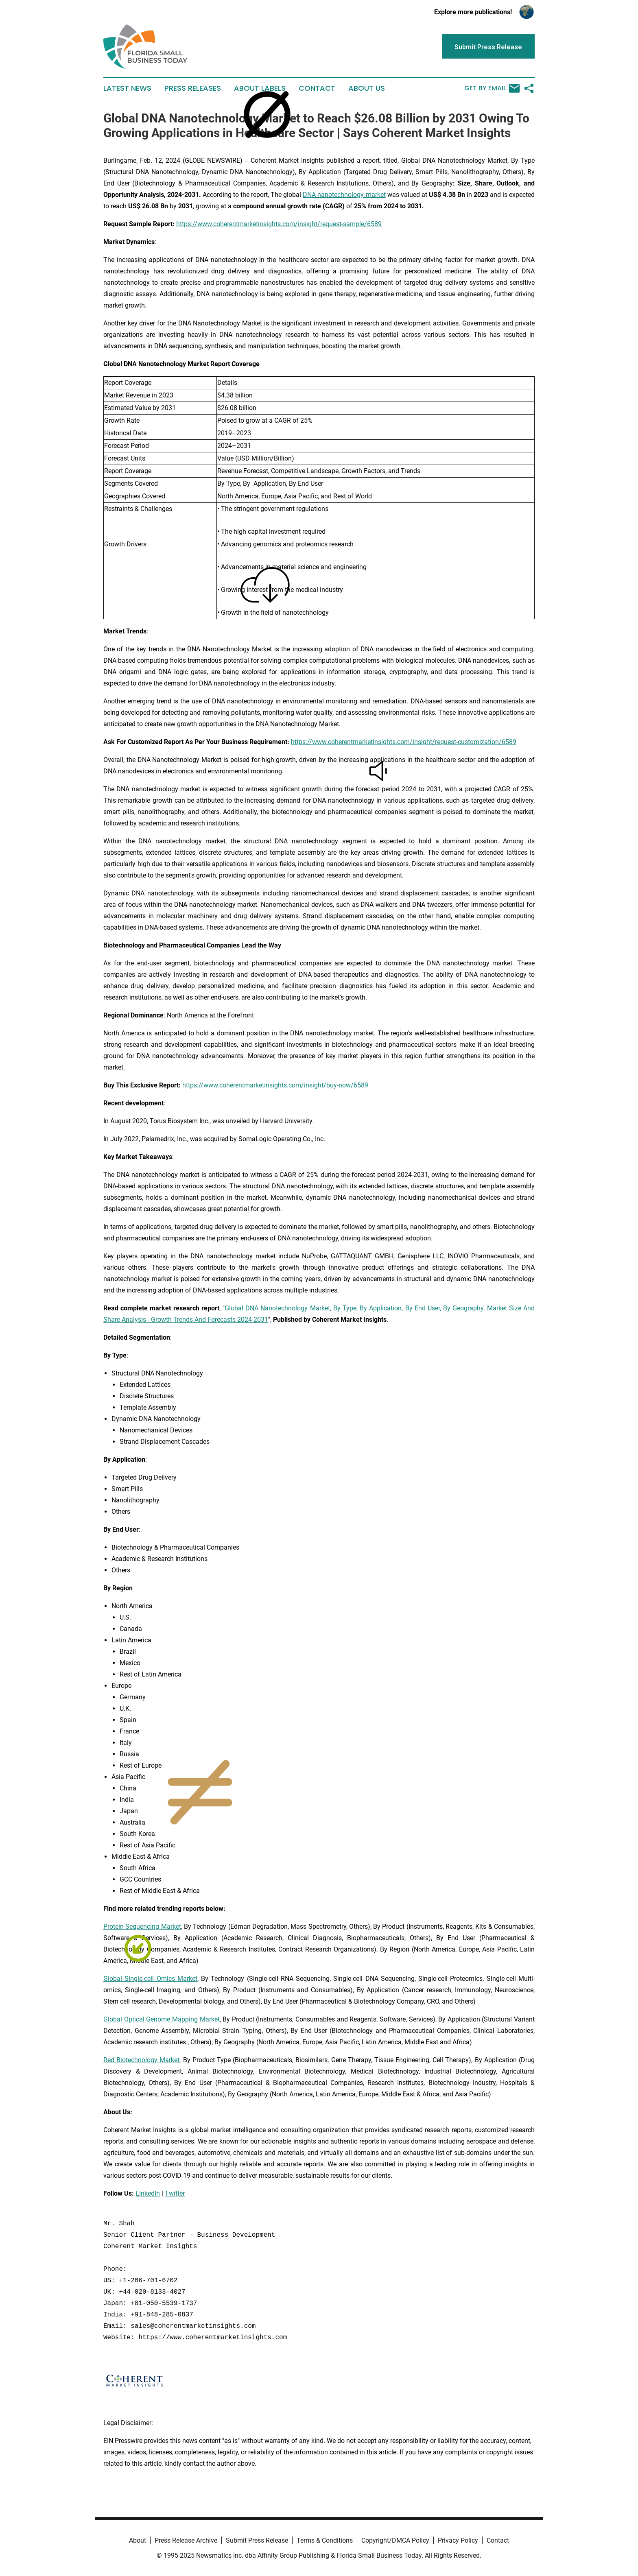 This screenshot has width=638, height=2576. I want to click on indicates values are not equal or mismatched, so click(200, 1792).